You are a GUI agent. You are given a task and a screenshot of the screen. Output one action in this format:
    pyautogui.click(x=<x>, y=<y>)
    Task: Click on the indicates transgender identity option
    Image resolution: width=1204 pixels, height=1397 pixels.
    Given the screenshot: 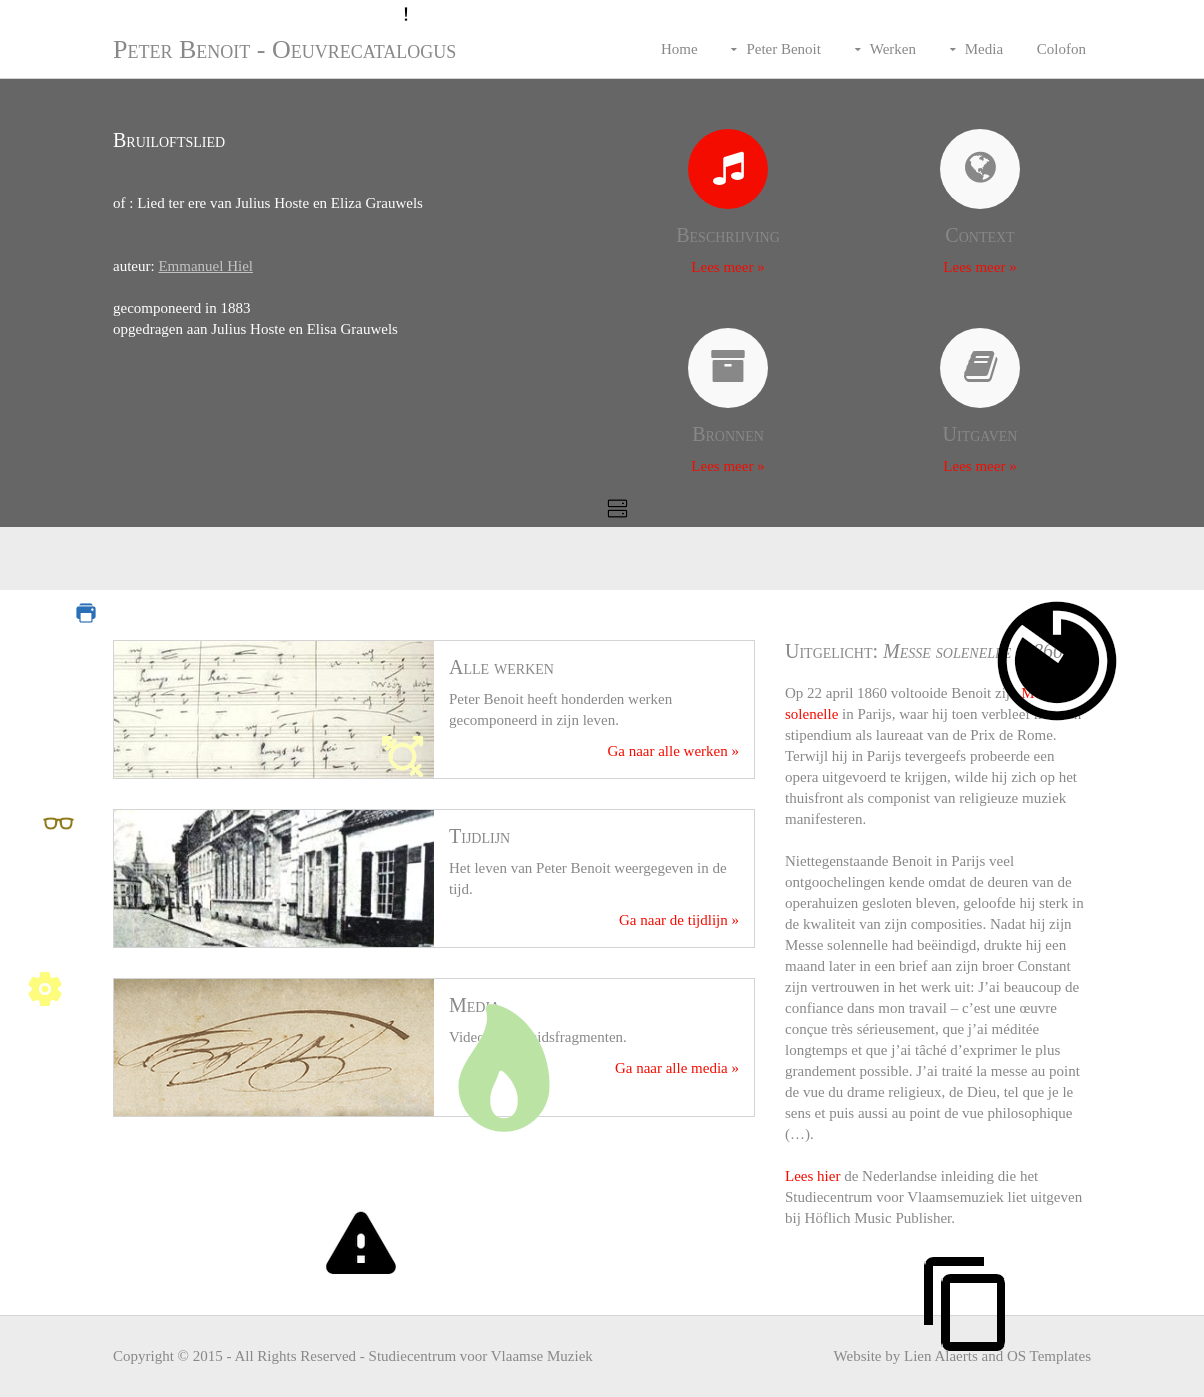 What is the action you would take?
    pyautogui.click(x=402, y=756)
    